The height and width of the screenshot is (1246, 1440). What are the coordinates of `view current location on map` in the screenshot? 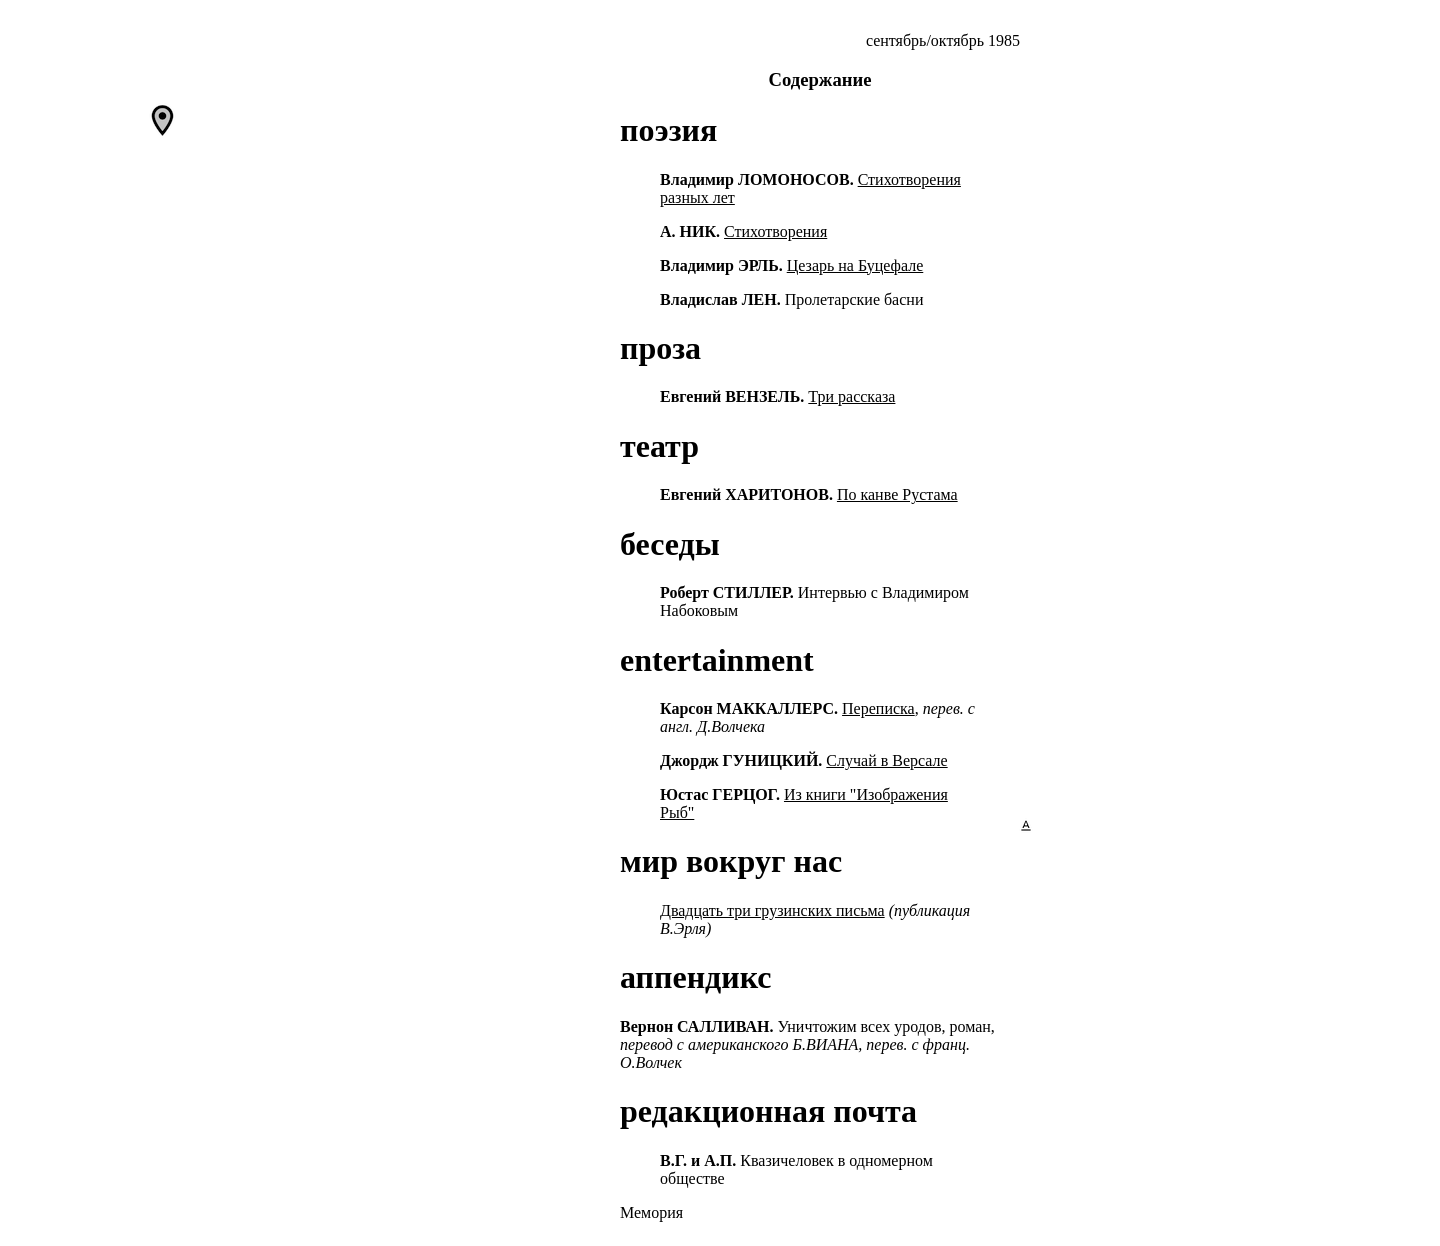 It's located at (162, 120).